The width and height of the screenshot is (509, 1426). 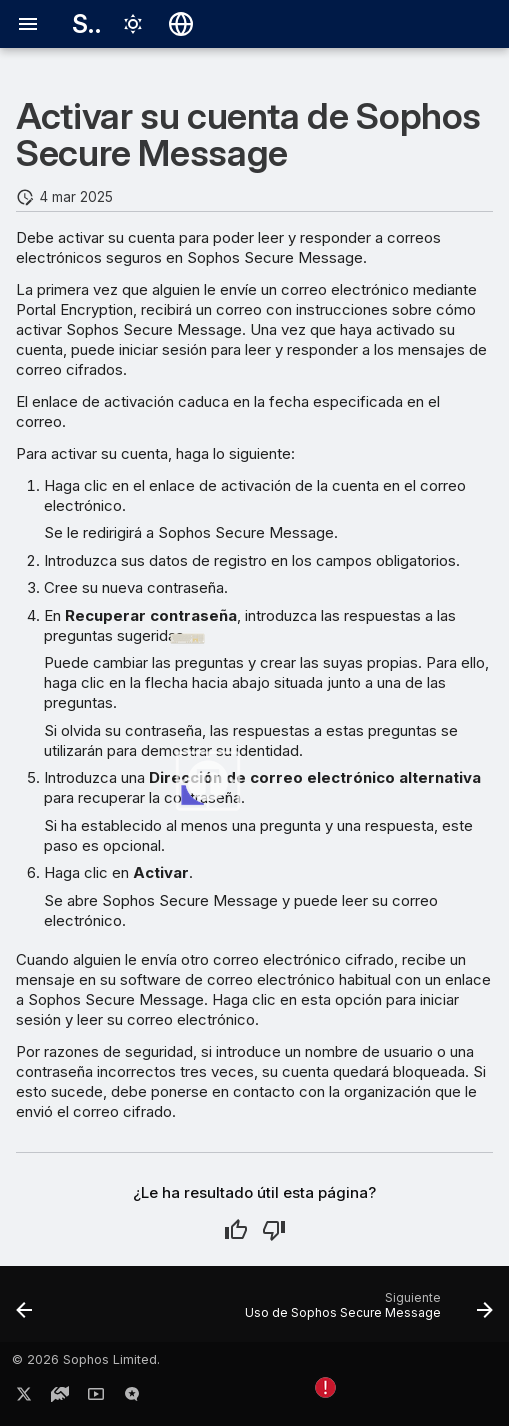 What do you see at coordinates (325, 1387) in the screenshot?
I see `indicates a critical error or danger state` at bounding box center [325, 1387].